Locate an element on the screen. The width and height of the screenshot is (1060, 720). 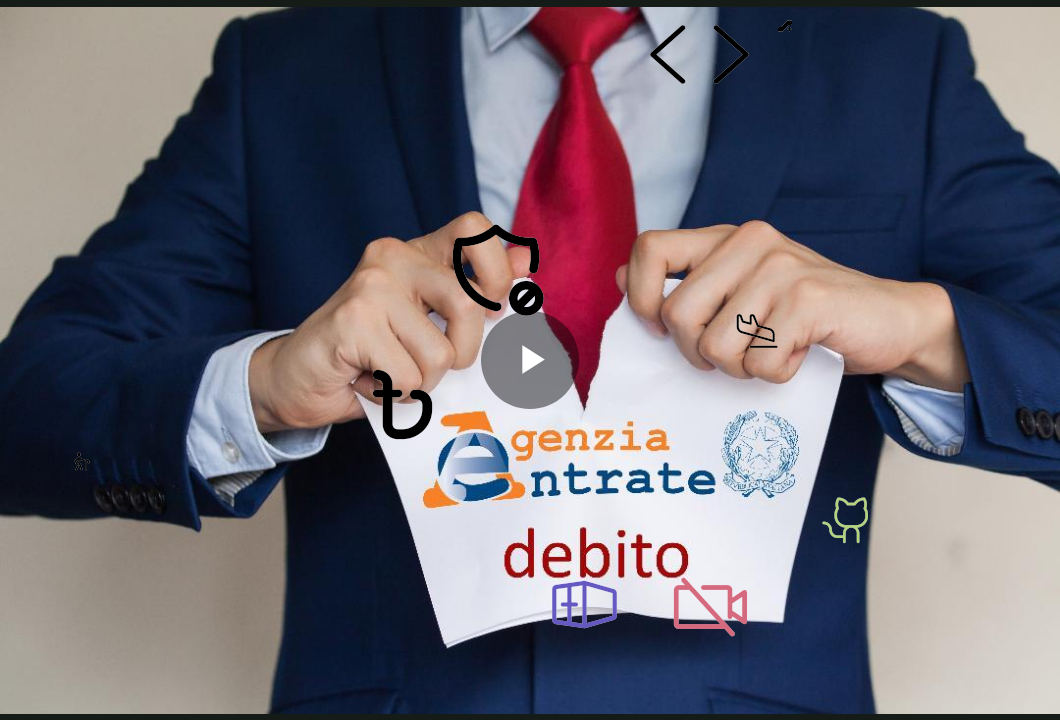
indicates escalator going up is located at coordinates (785, 26).